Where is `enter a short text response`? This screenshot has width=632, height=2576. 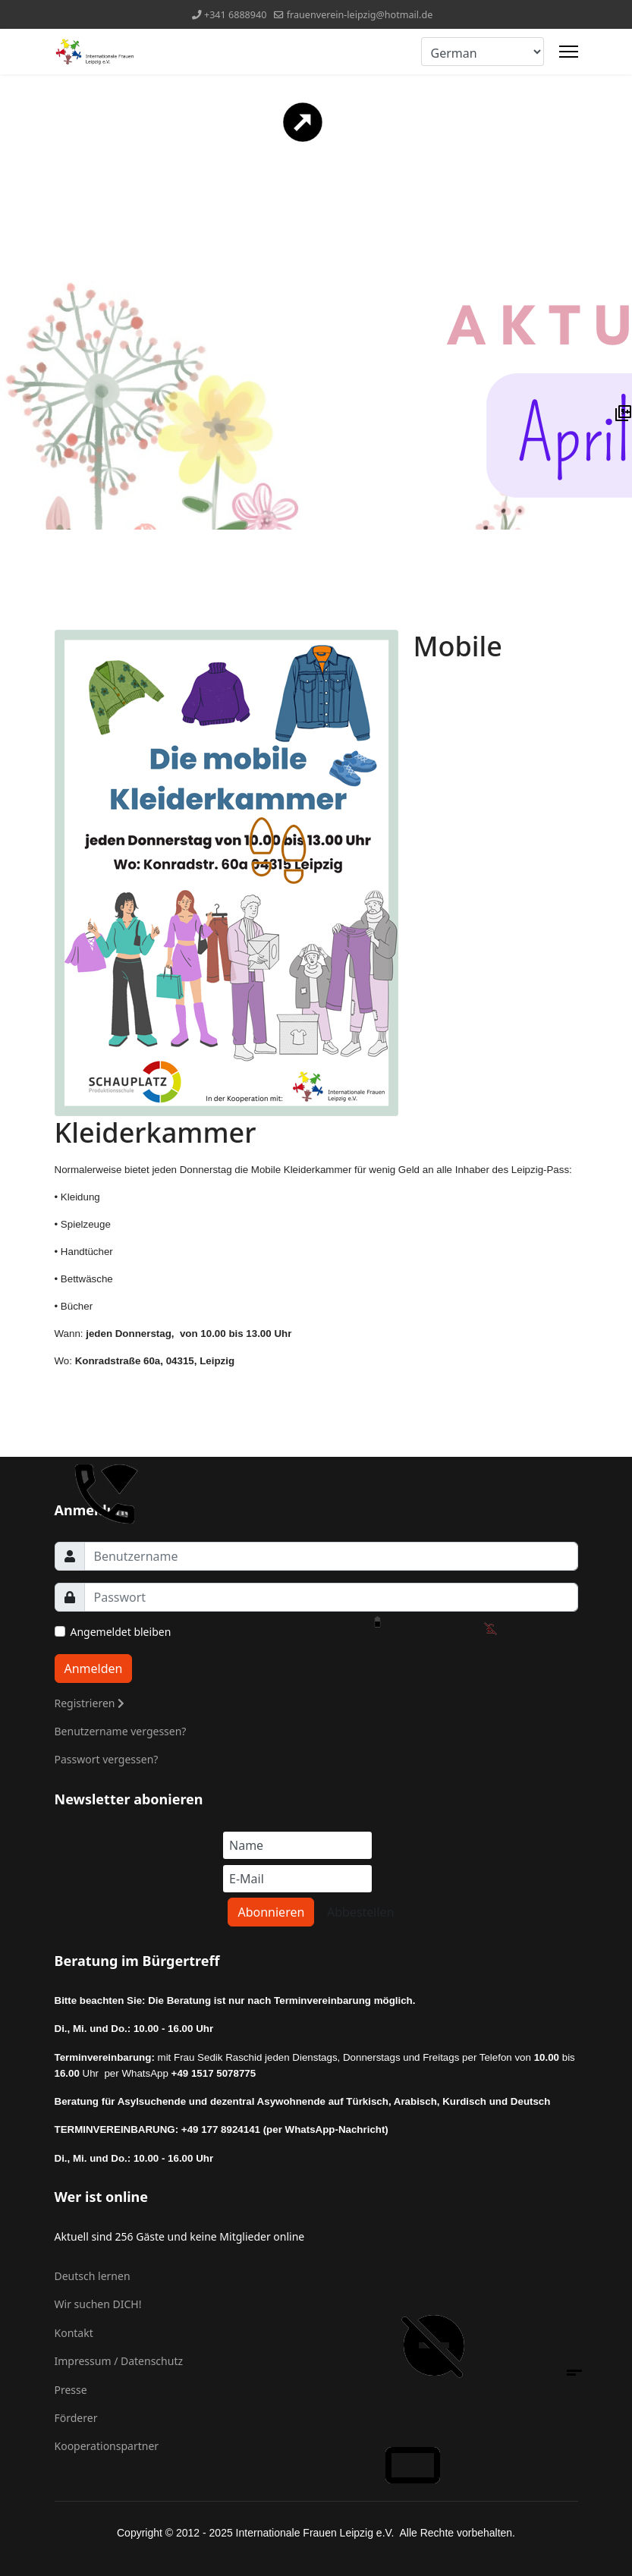
enter a short text response is located at coordinates (574, 2373).